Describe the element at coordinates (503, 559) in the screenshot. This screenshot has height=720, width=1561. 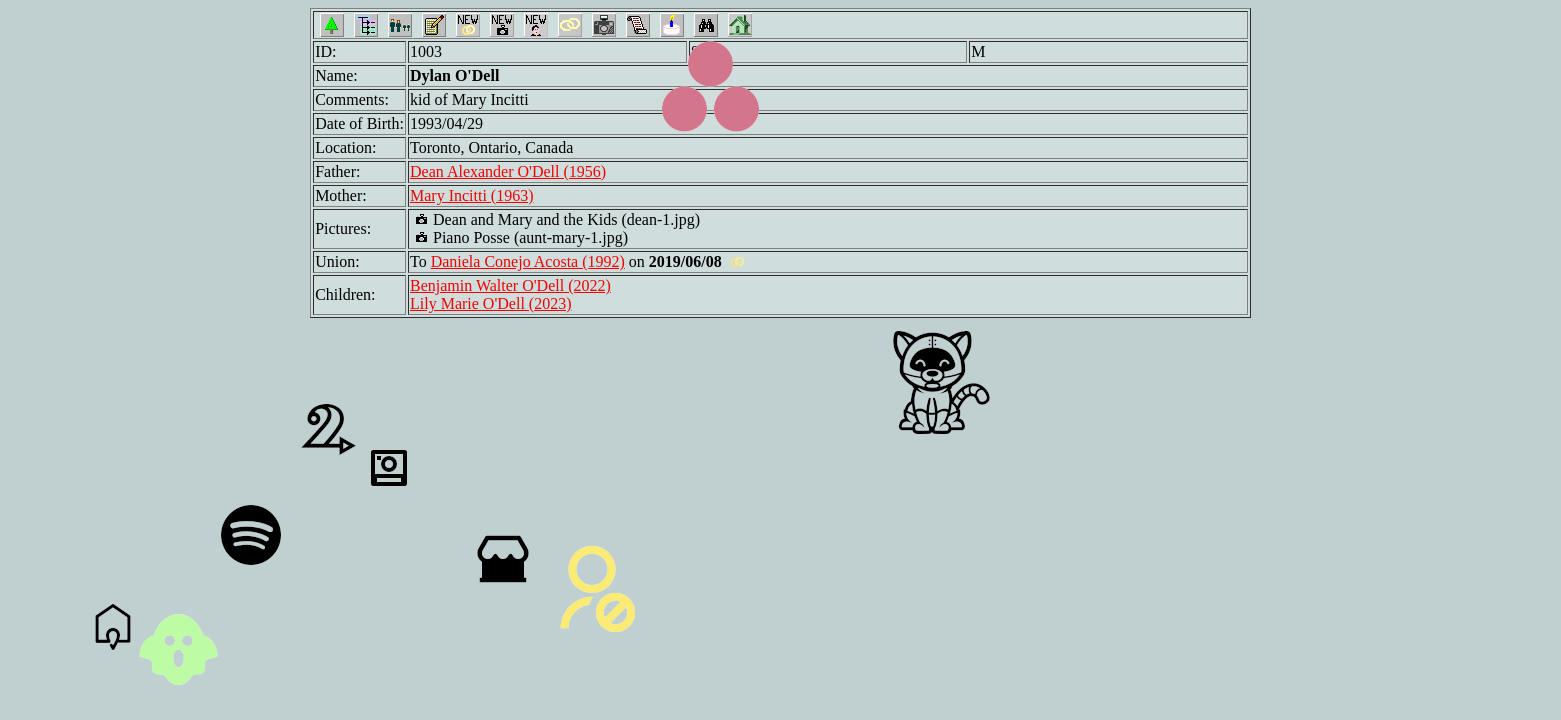
I see `open the store or marketplace` at that location.